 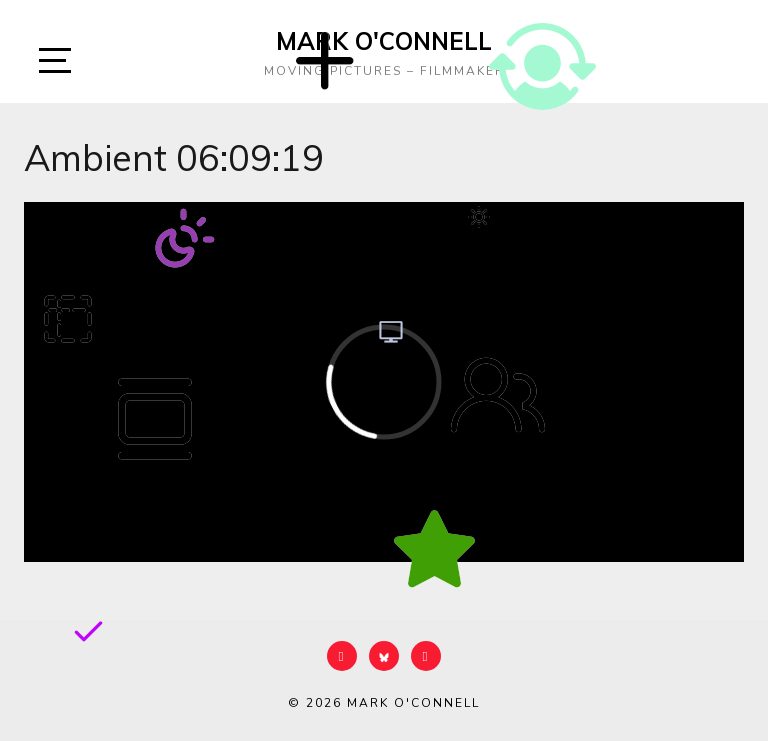 What do you see at coordinates (391, 331) in the screenshot?
I see `access virtual machine settings` at bounding box center [391, 331].